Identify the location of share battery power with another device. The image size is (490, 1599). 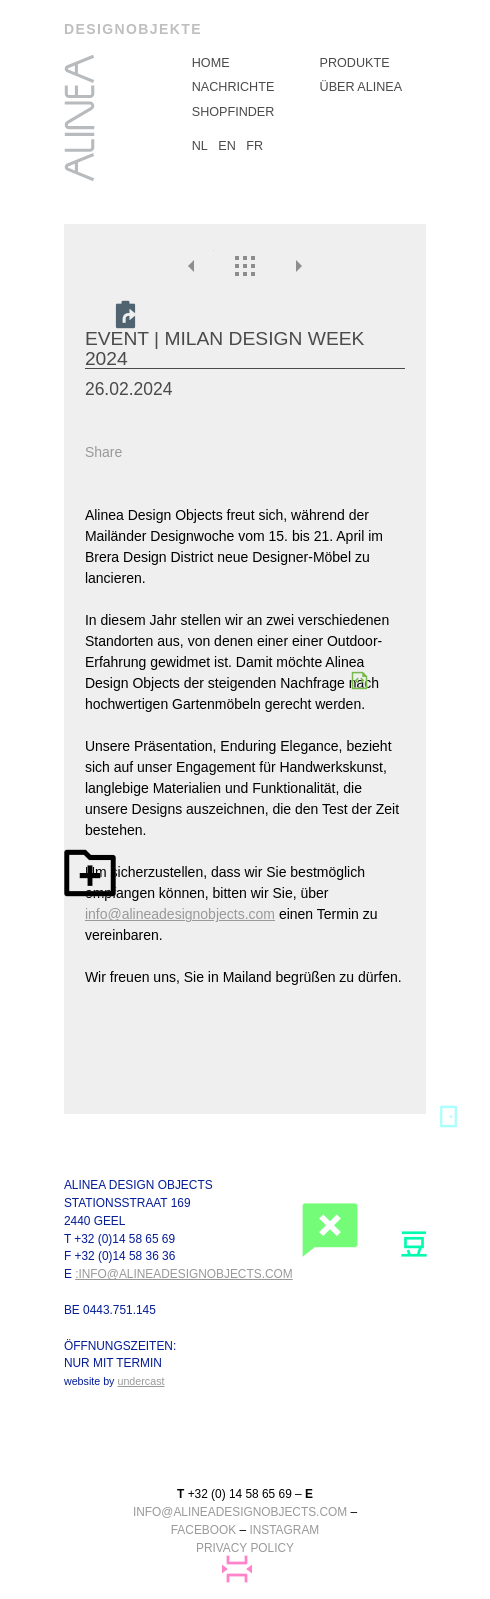
(125, 314).